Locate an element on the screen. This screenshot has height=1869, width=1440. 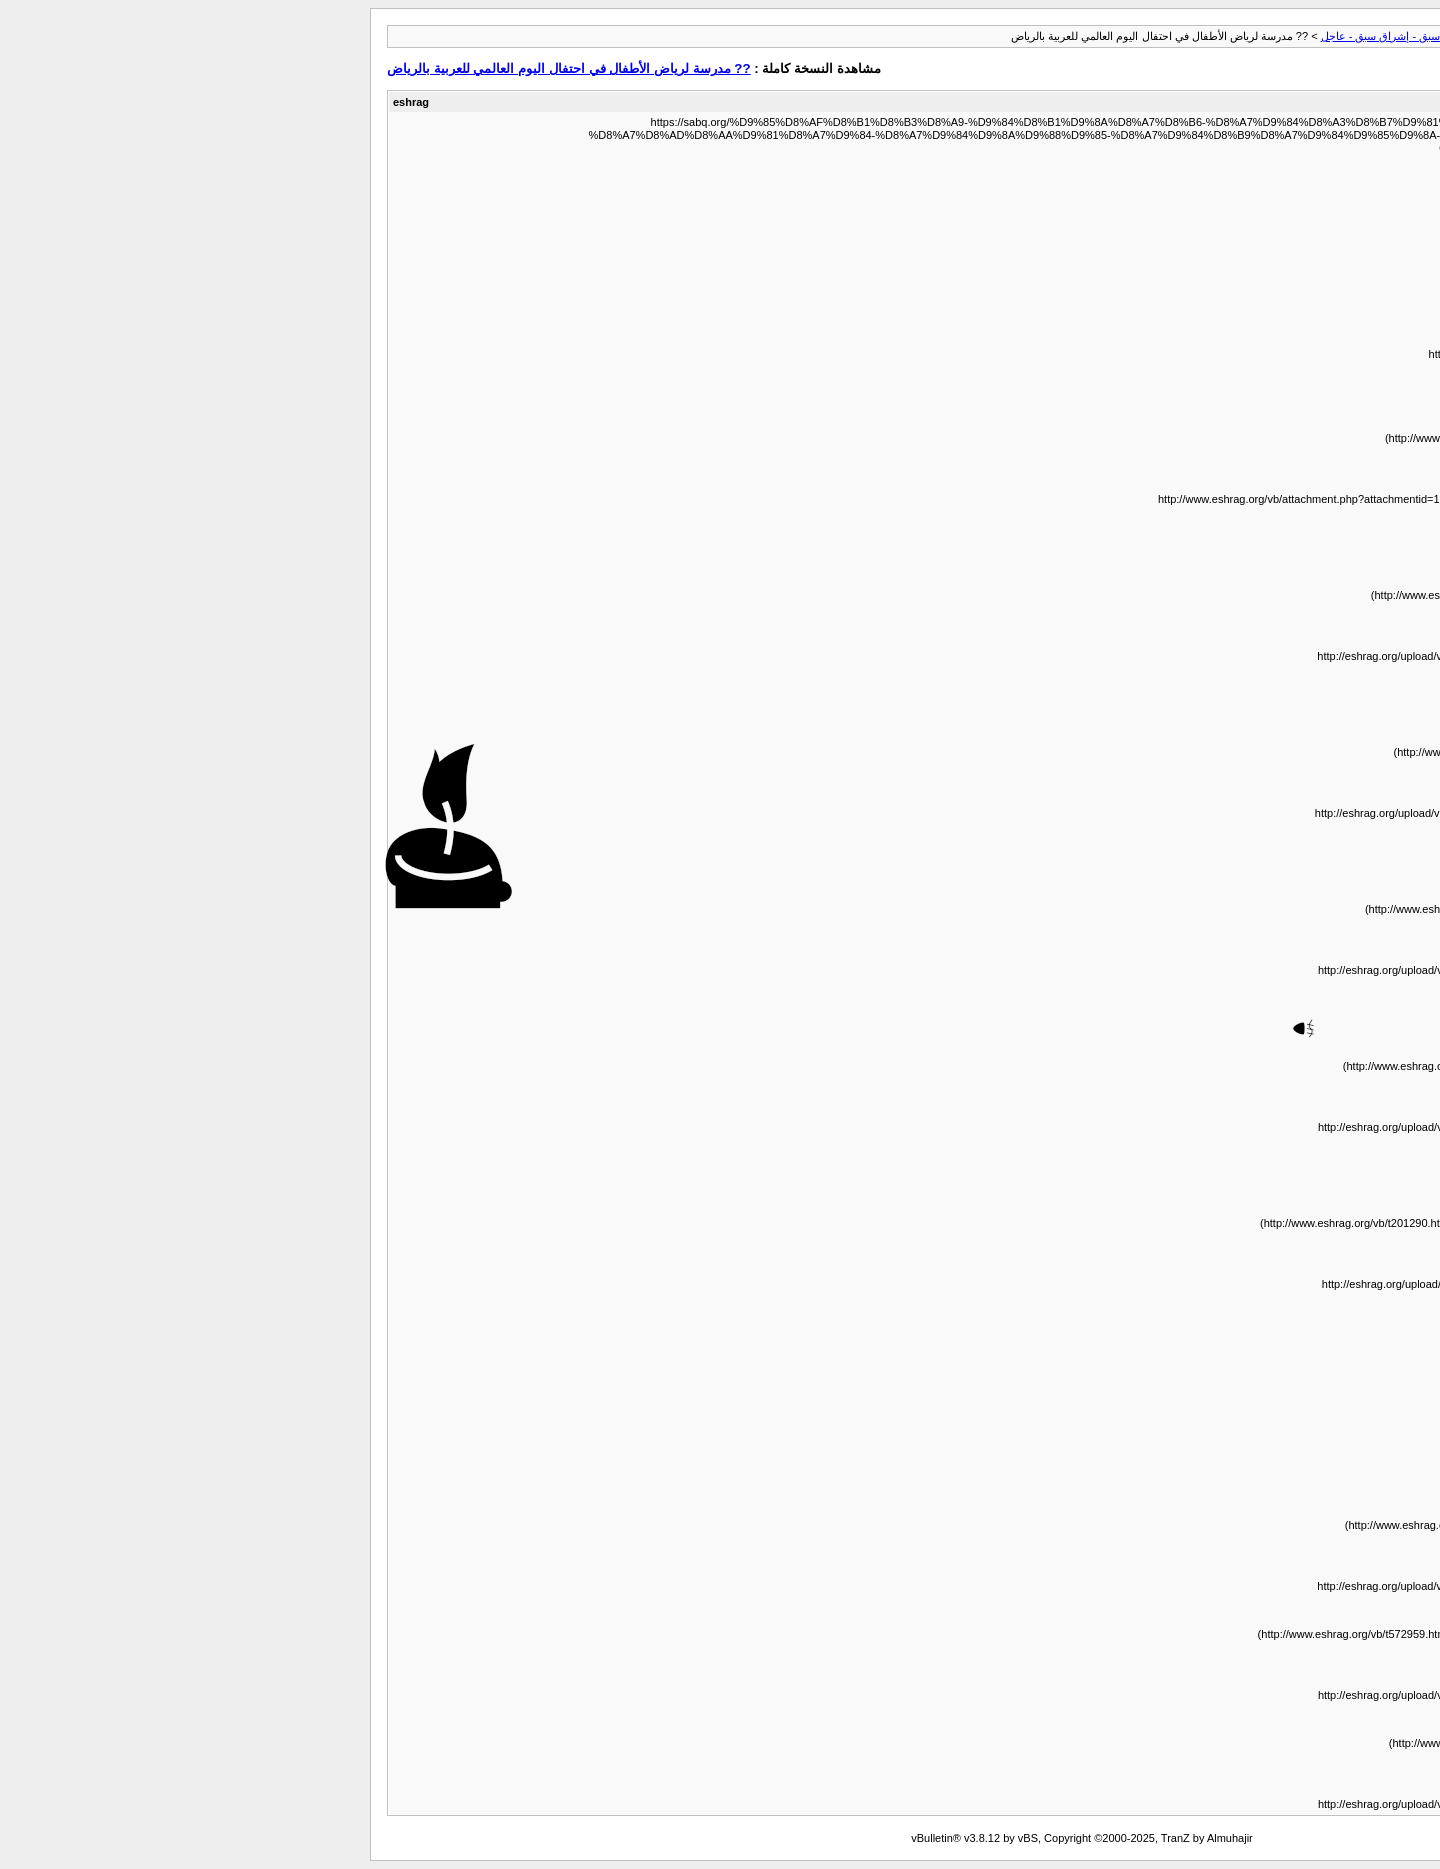
toggle fog lights on or off is located at coordinates (1303, 1028).